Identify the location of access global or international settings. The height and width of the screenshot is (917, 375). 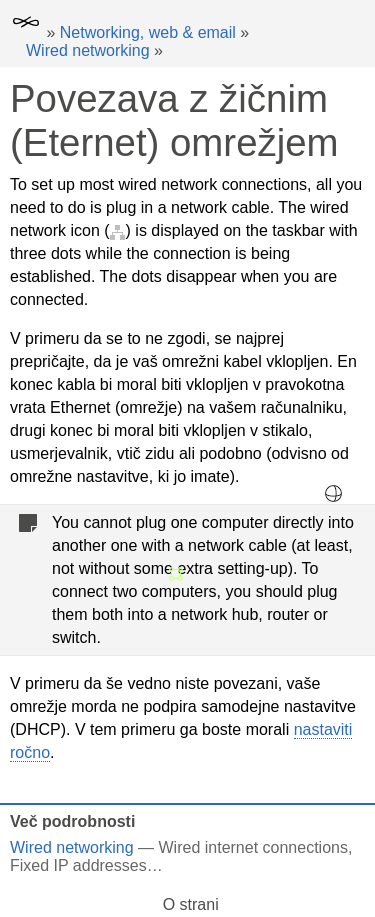
(333, 493).